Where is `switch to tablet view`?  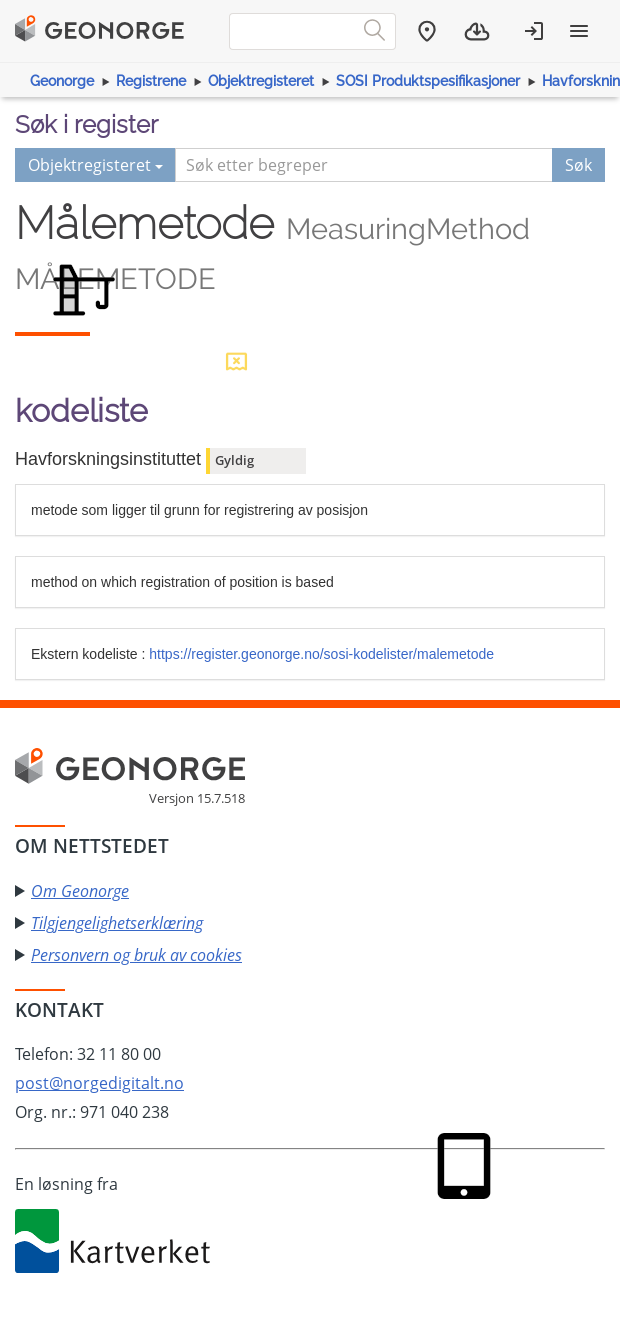 switch to tablet view is located at coordinates (464, 1166).